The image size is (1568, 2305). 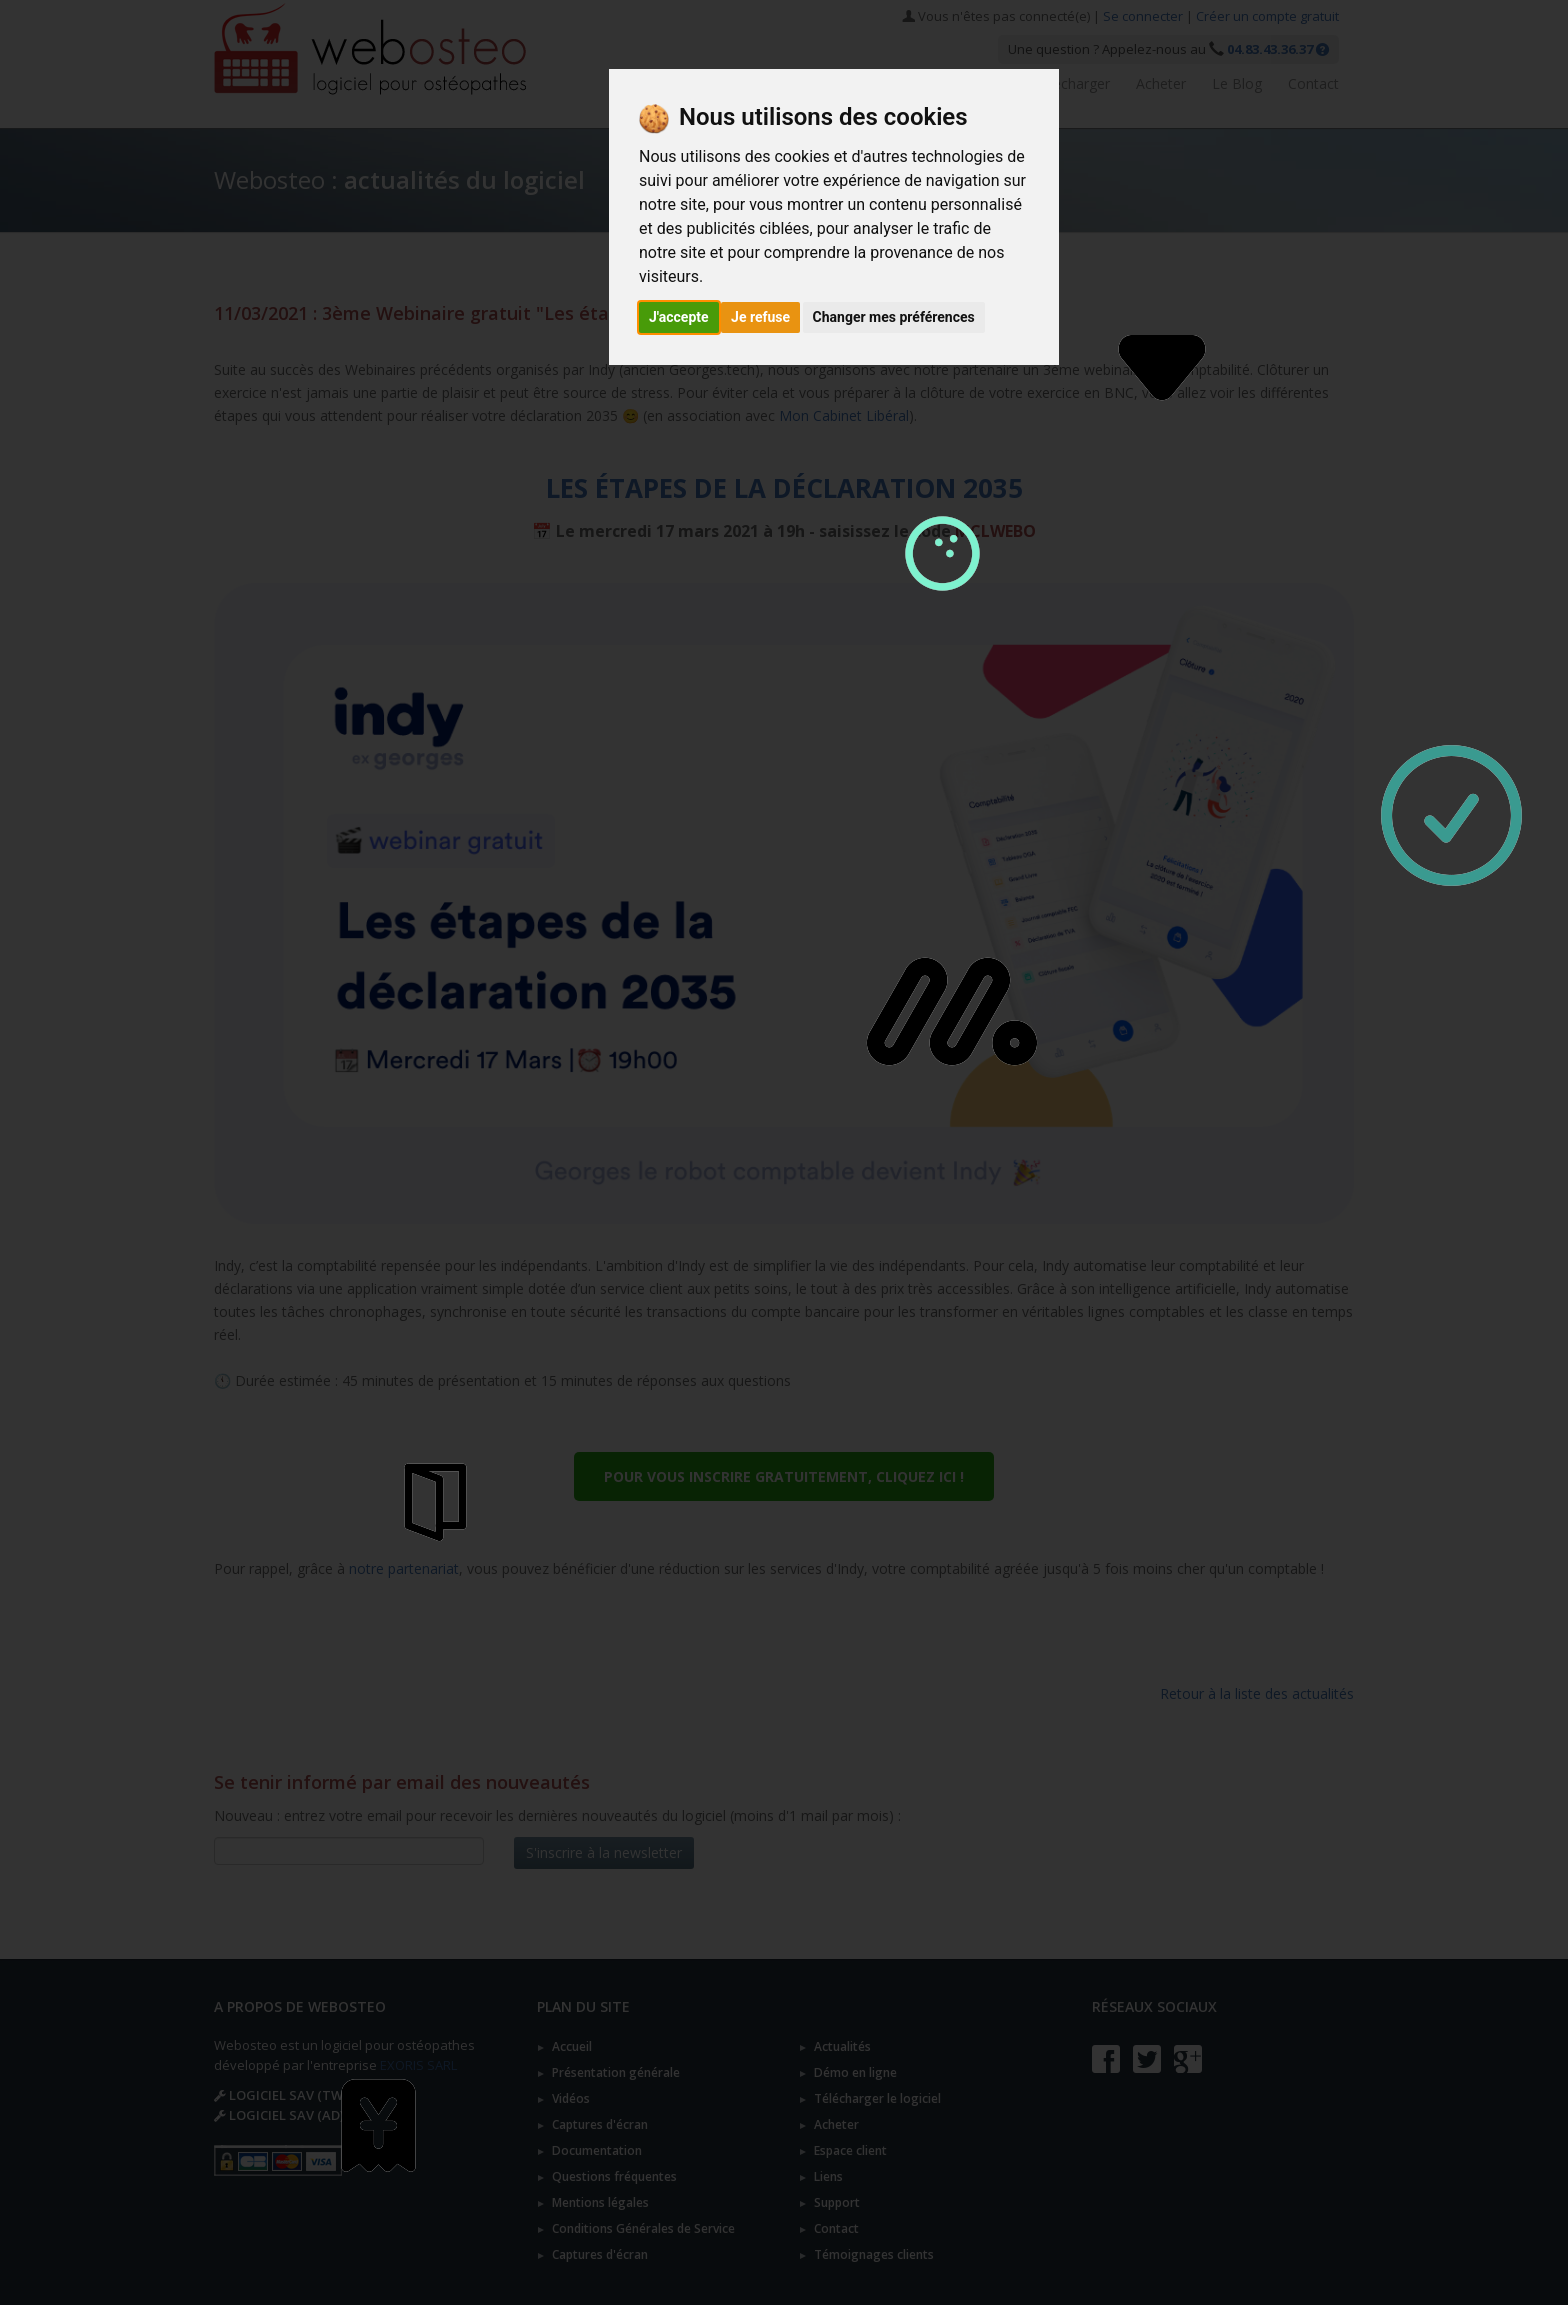 I want to click on indicates a completed or successful action, so click(x=1451, y=815).